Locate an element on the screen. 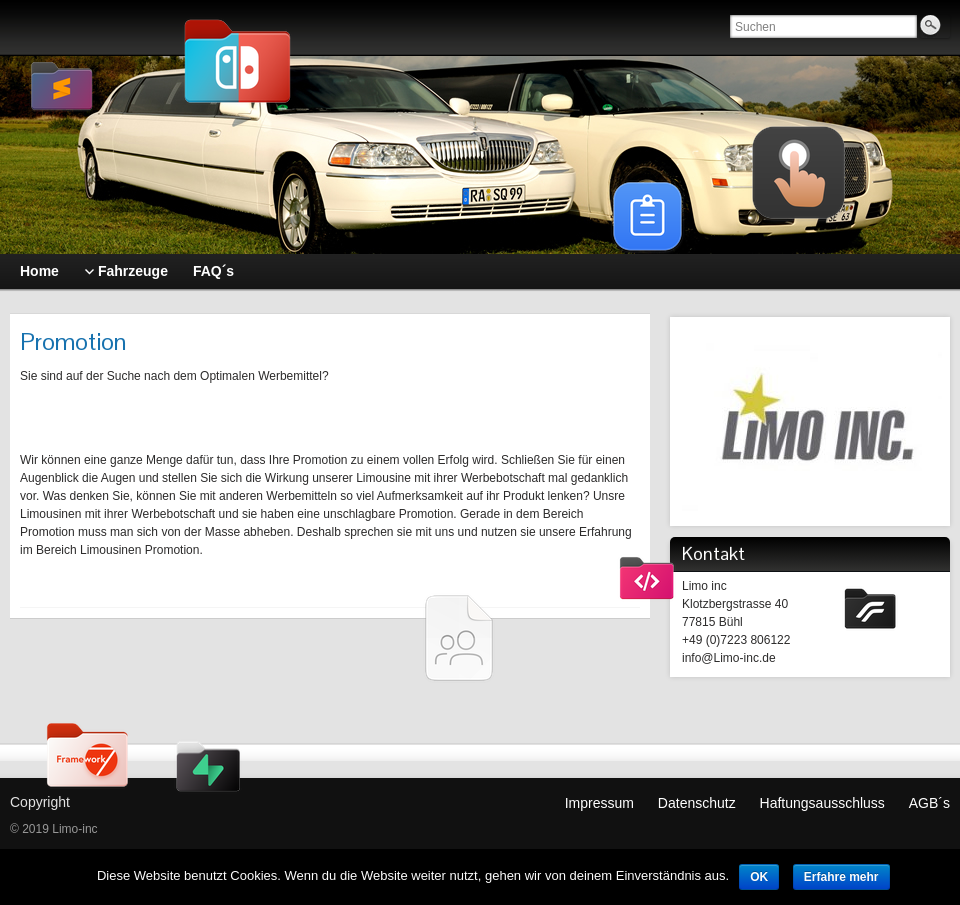 Image resolution: width=960 pixels, height=905 pixels. open supabase project folder is located at coordinates (208, 768).